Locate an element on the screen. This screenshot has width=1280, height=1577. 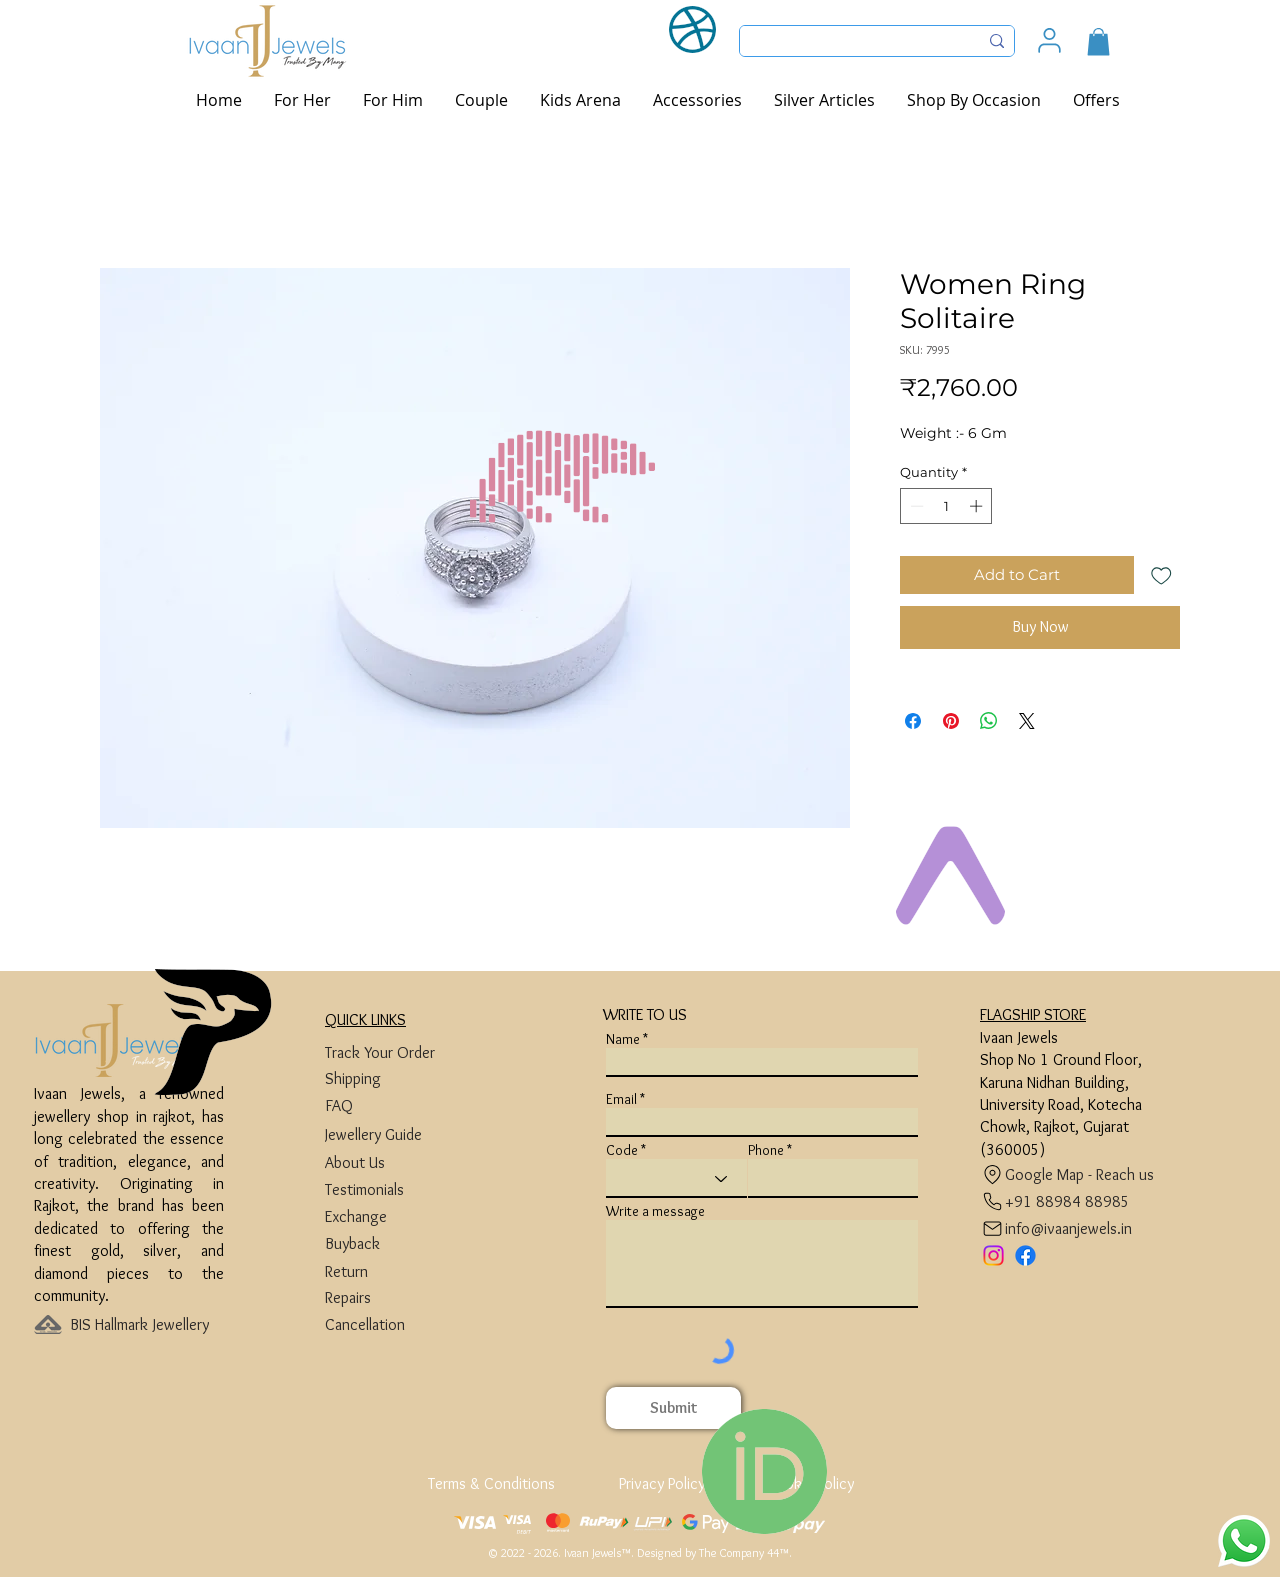
visit dribbble profile or portfolio is located at coordinates (692, 29).